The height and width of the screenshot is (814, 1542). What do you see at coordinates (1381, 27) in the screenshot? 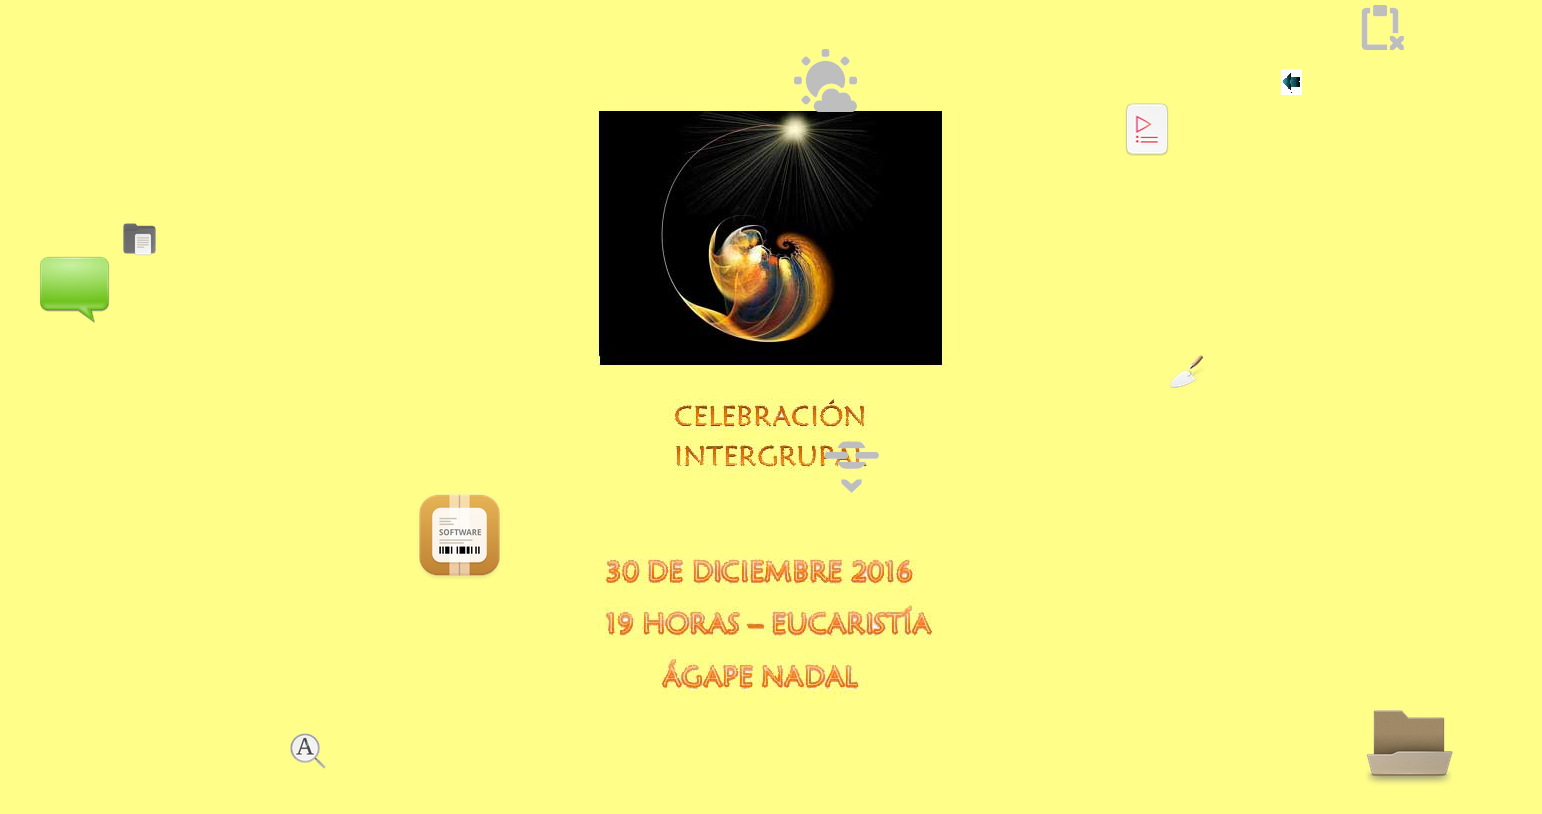
I see `indicates an overdue or expired task` at bounding box center [1381, 27].